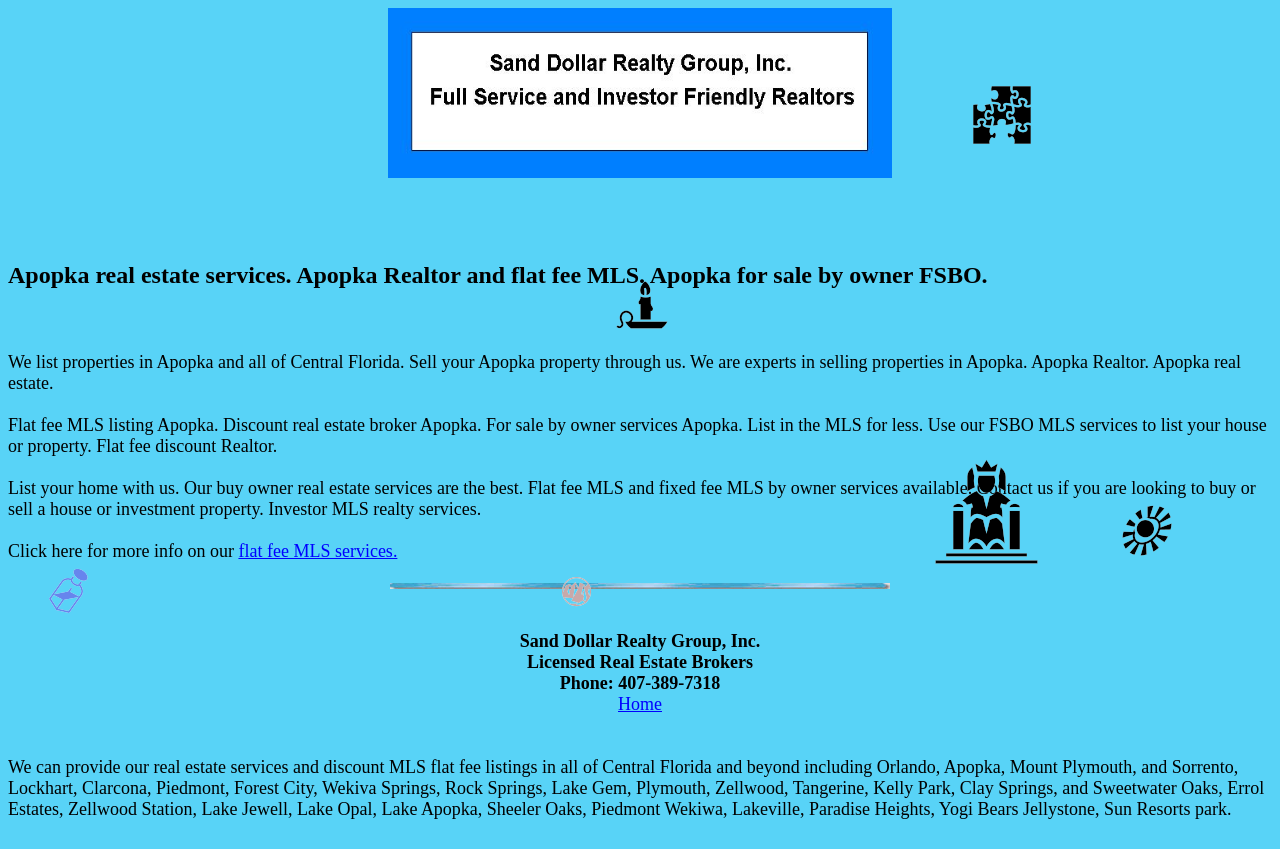 The height and width of the screenshot is (849, 1280). What do you see at coordinates (1002, 115) in the screenshot?
I see `access puzzle or brain training games` at bounding box center [1002, 115].